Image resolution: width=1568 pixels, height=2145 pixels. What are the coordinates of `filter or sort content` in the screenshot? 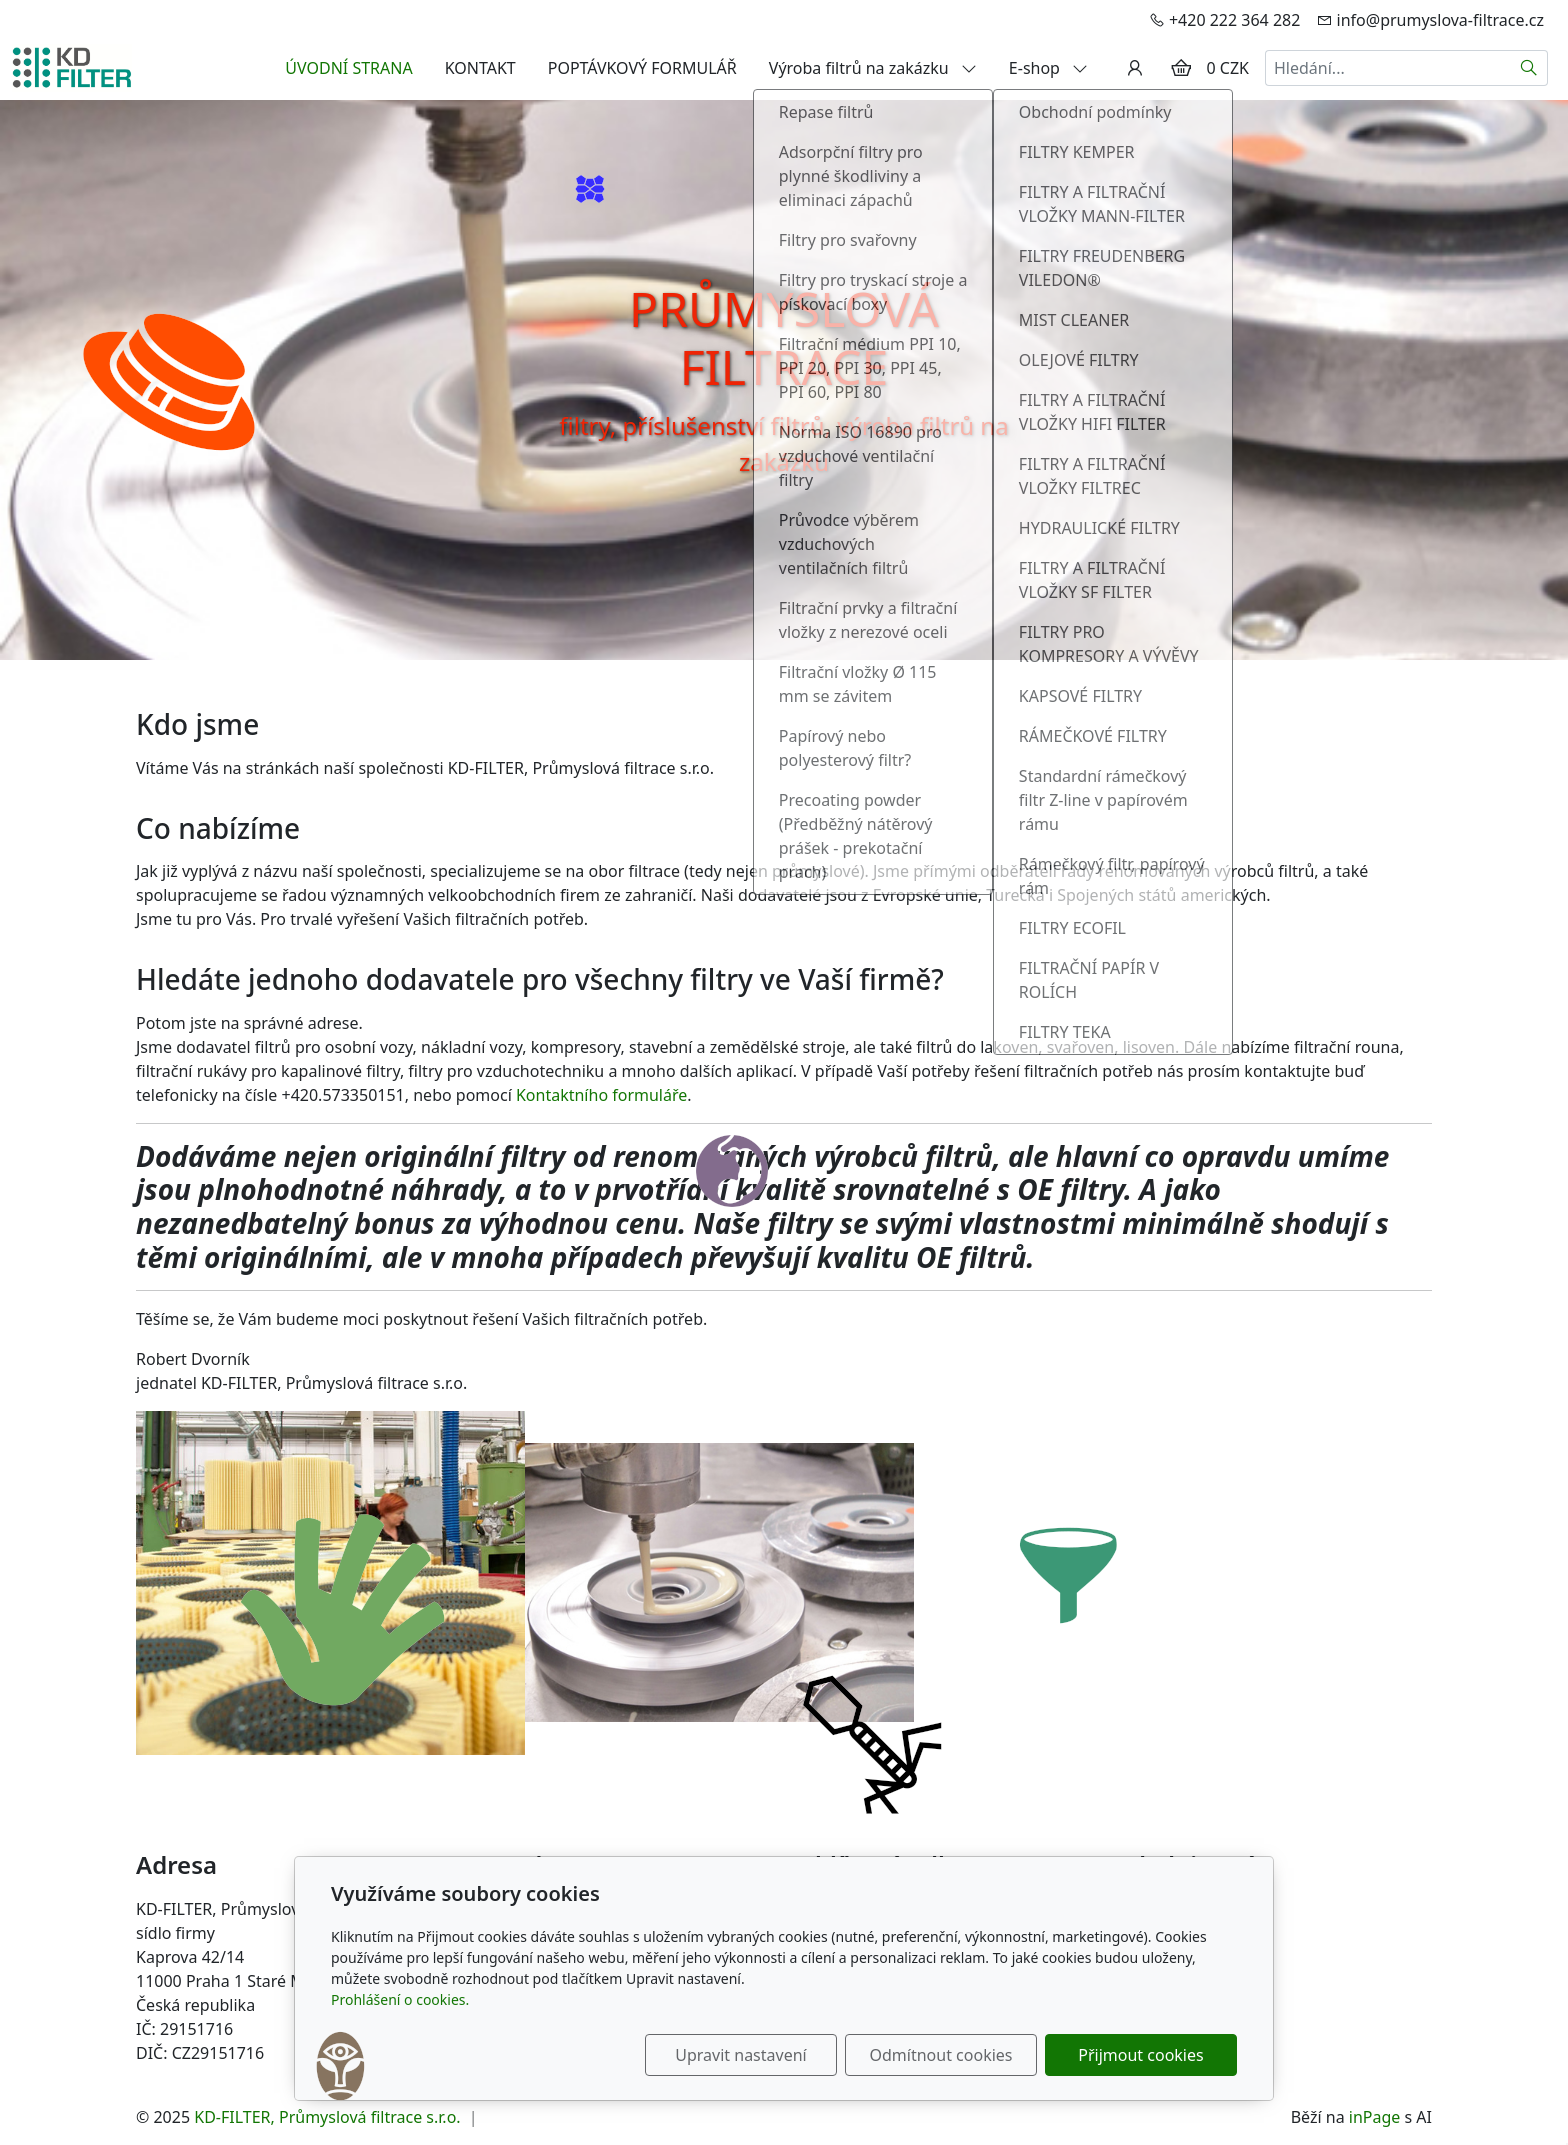 It's located at (1068, 1575).